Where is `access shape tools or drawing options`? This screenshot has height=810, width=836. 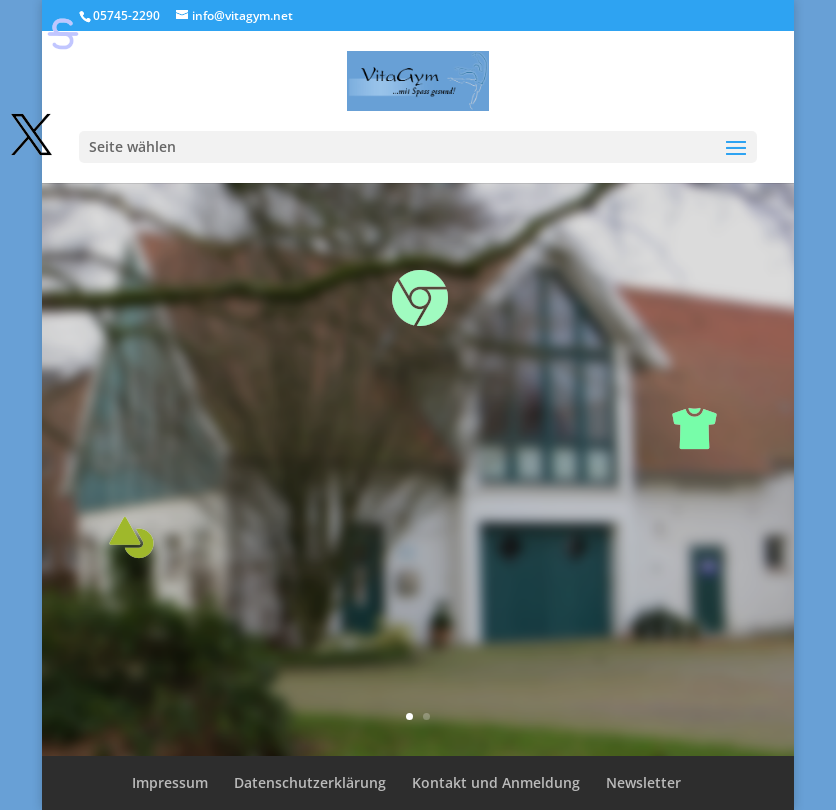
access shape tools or drawing options is located at coordinates (131, 537).